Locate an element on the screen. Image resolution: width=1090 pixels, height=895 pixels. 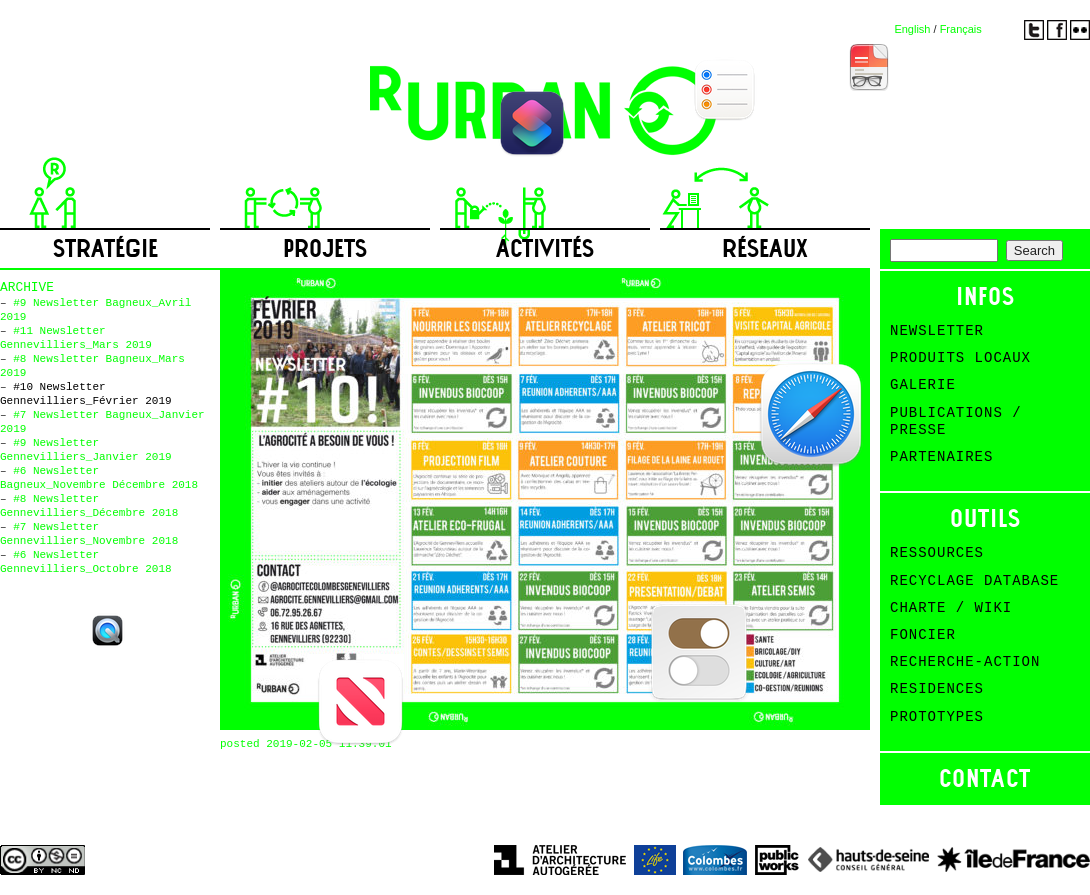
open the papers app for reading articles is located at coordinates (869, 67).